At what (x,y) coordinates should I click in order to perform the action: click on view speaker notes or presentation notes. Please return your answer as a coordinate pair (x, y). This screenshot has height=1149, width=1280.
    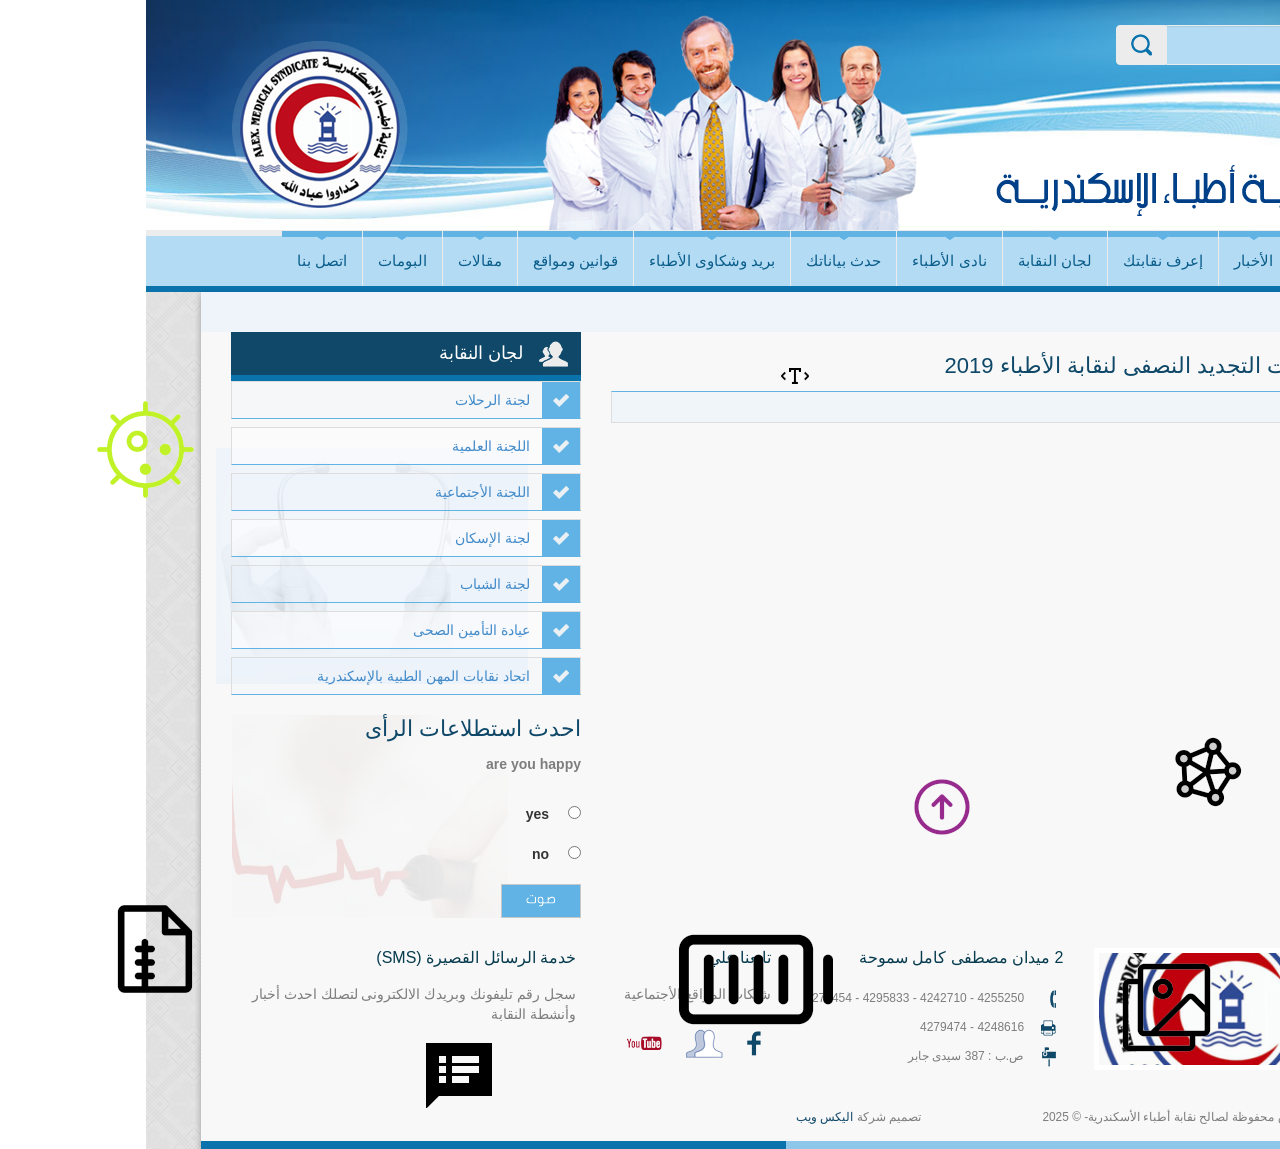
    Looking at the image, I should click on (459, 1076).